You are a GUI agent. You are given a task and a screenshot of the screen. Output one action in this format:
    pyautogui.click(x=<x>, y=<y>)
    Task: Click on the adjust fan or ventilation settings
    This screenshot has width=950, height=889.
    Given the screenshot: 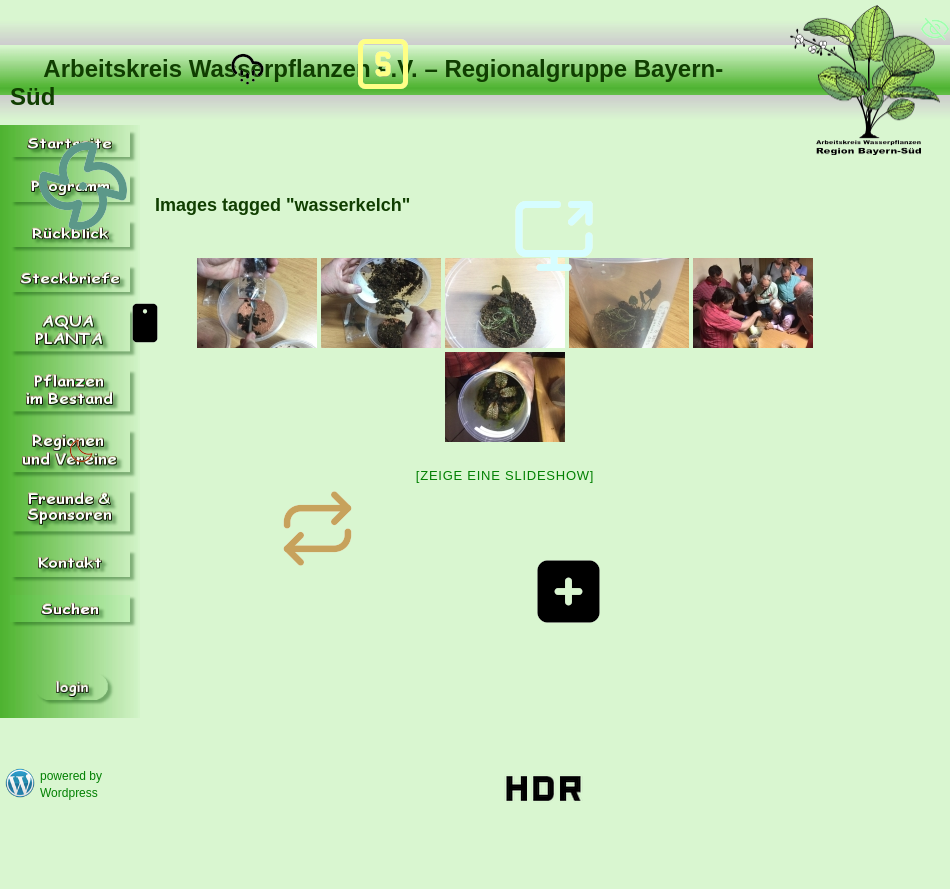 What is the action you would take?
    pyautogui.click(x=83, y=186)
    